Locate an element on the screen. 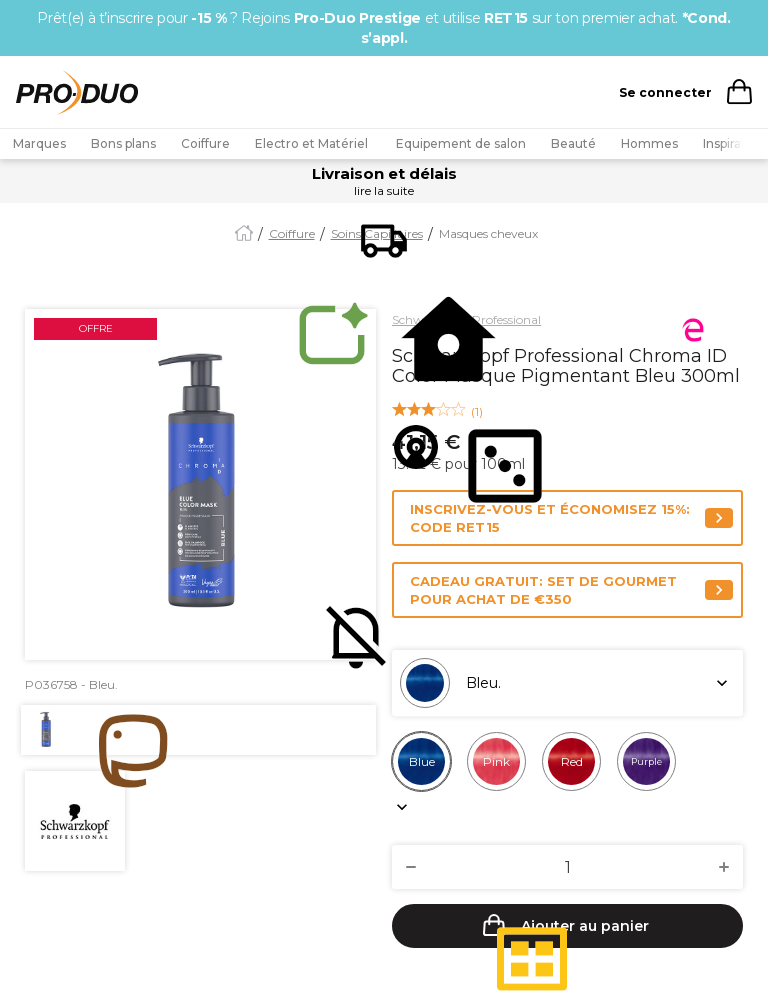  open microsoft edge browser is located at coordinates (693, 330).